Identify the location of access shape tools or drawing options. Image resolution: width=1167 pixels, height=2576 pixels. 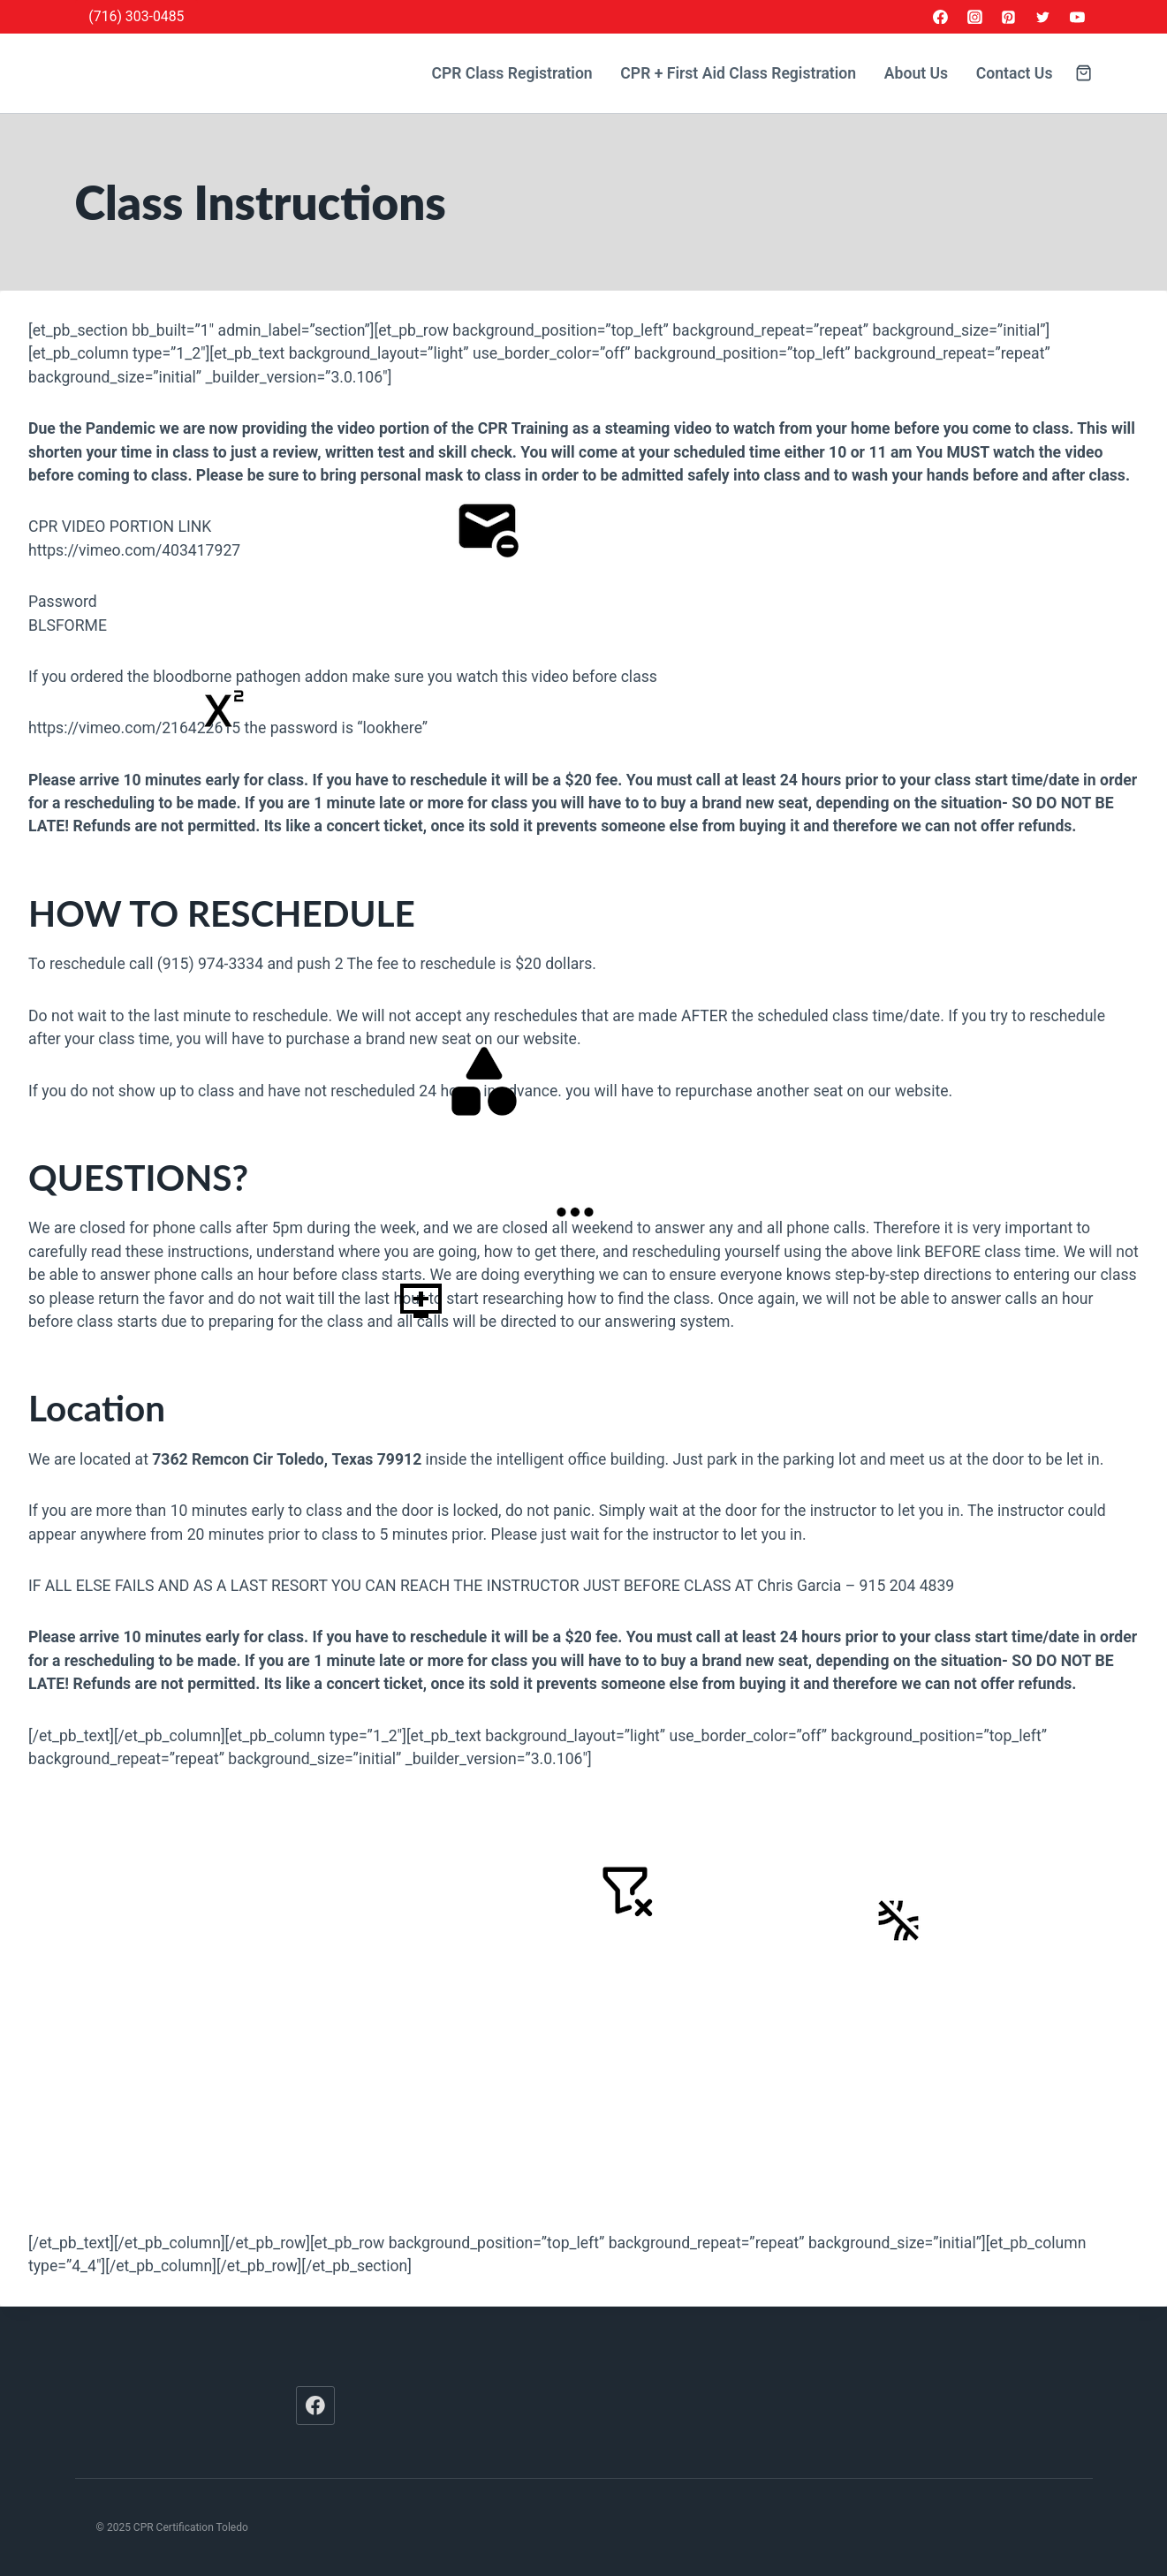
(484, 1083).